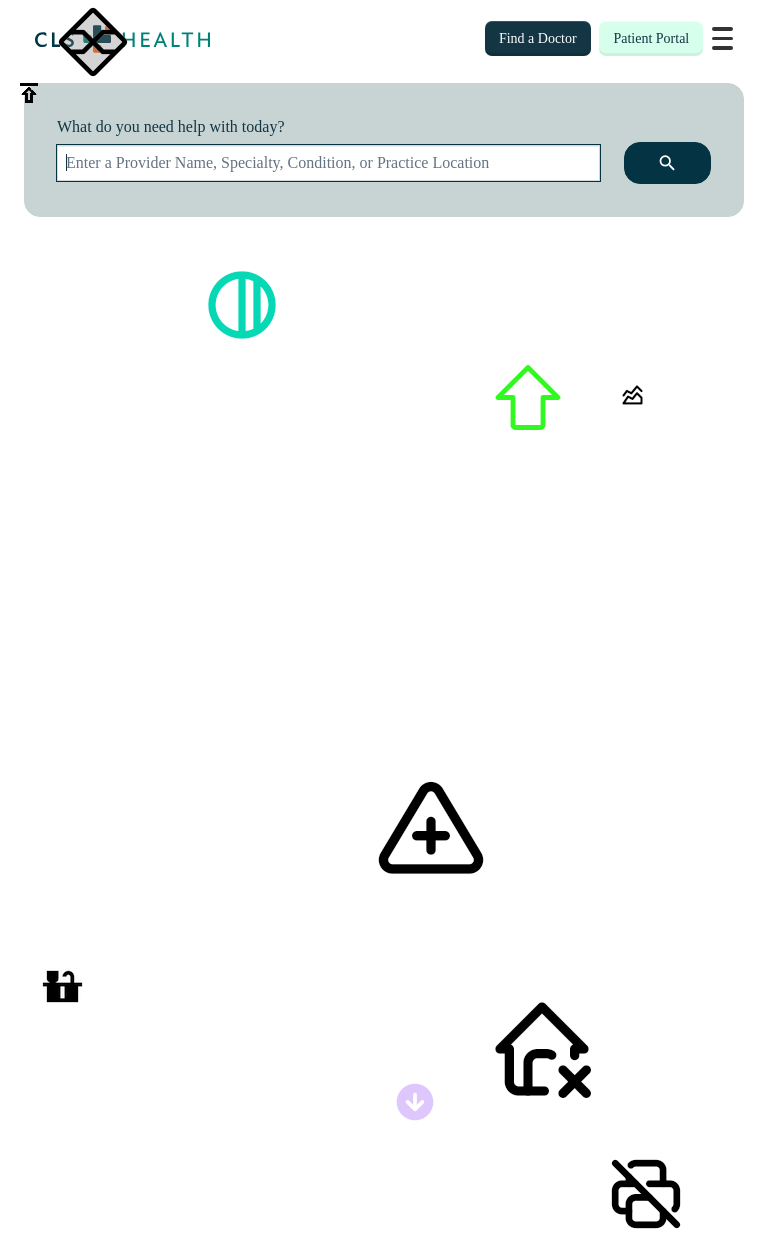 Image resolution: width=768 pixels, height=1236 pixels. What do you see at coordinates (431, 831) in the screenshot?
I see `add a new warning or alert` at bounding box center [431, 831].